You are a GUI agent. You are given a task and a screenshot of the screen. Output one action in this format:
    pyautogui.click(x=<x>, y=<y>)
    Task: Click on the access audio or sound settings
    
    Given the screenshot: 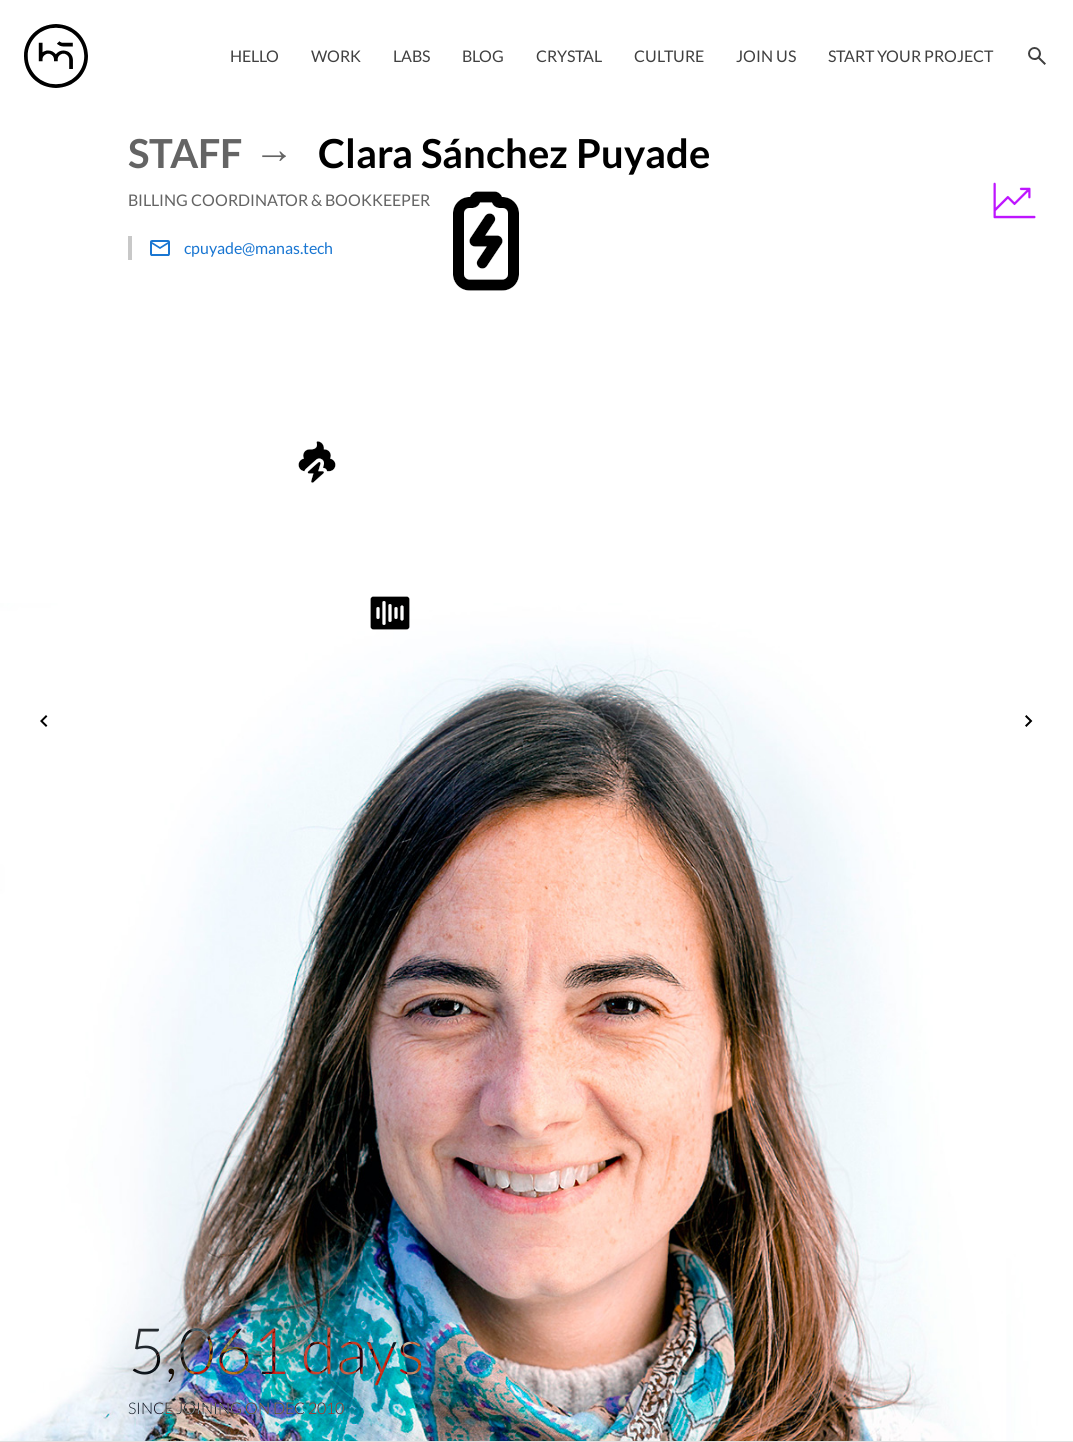 What is the action you would take?
    pyautogui.click(x=390, y=613)
    